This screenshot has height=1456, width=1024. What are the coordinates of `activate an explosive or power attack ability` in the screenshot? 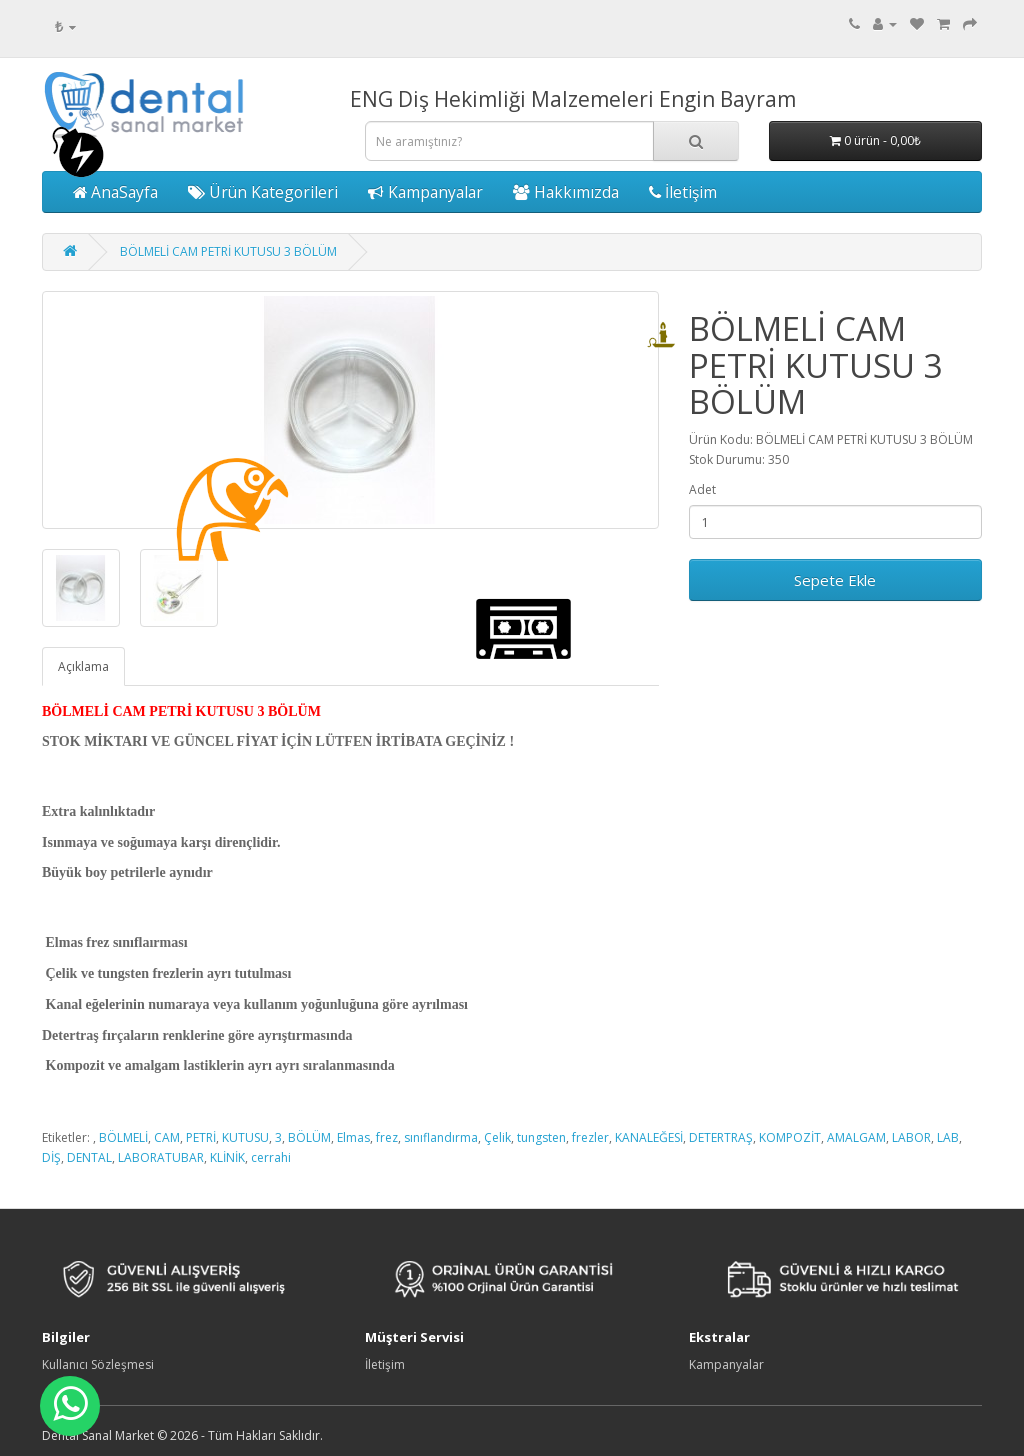 It's located at (78, 152).